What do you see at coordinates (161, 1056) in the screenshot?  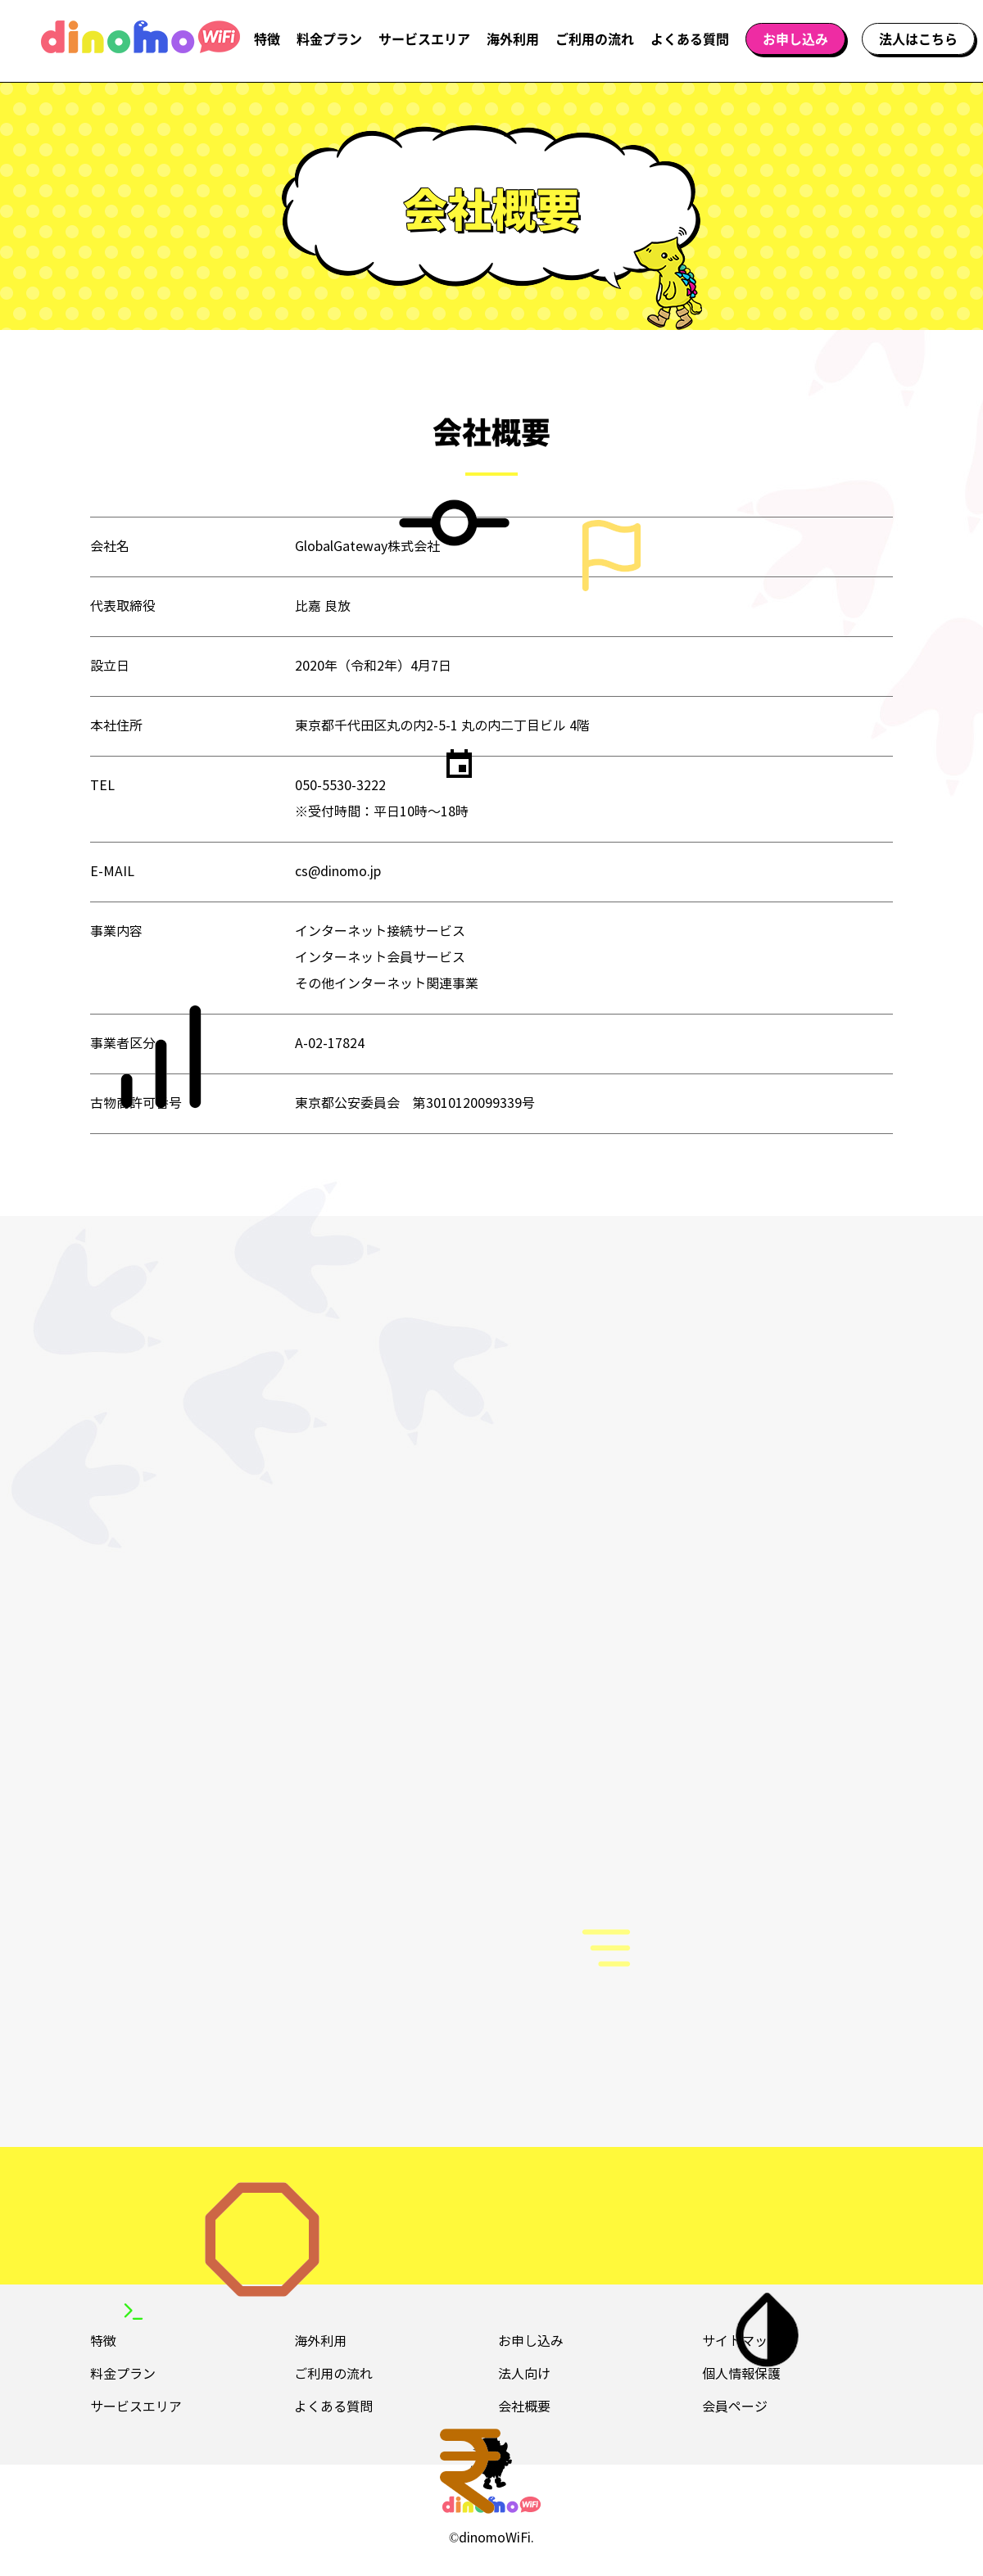 I see `view analytics or statistics` at bounding box center [161, 1056].